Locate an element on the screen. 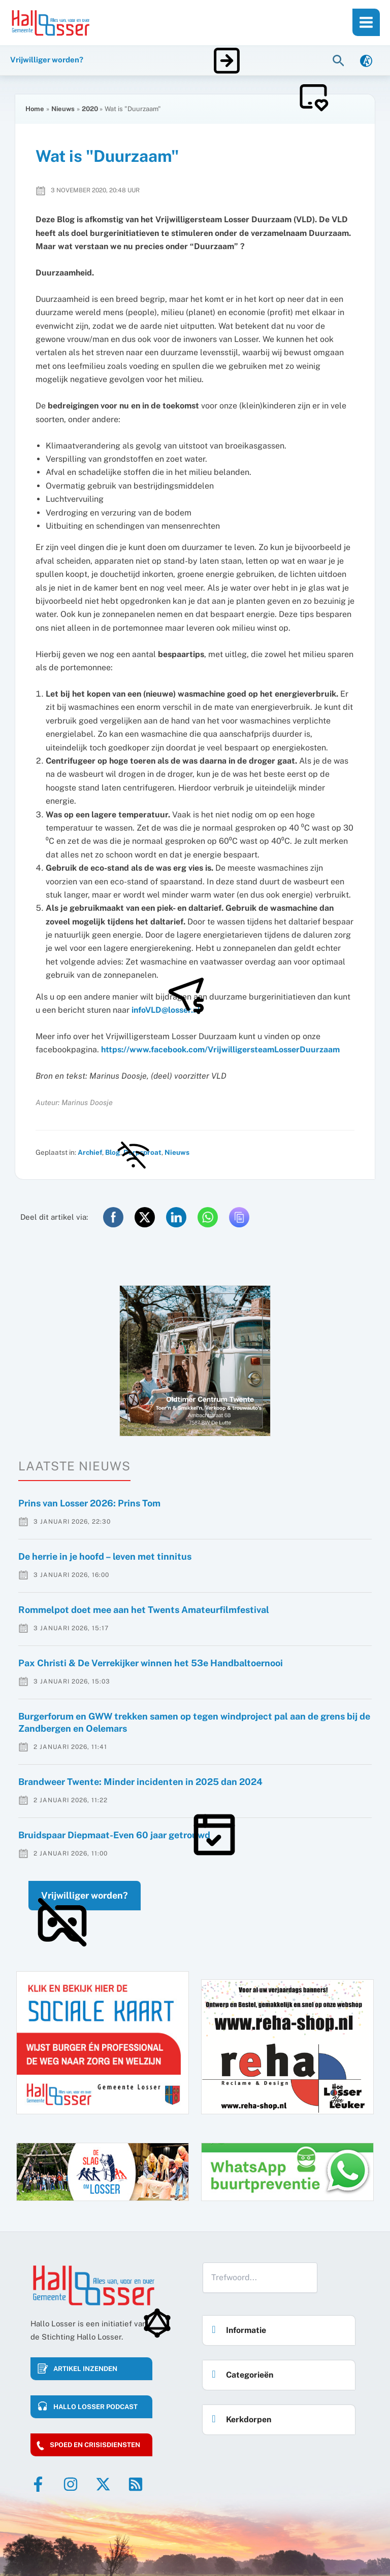 Image resolution: width=390 pixels, height=2576 pixels. disable VR or cardboard viewer mode is located at coordinates (62, 1922).